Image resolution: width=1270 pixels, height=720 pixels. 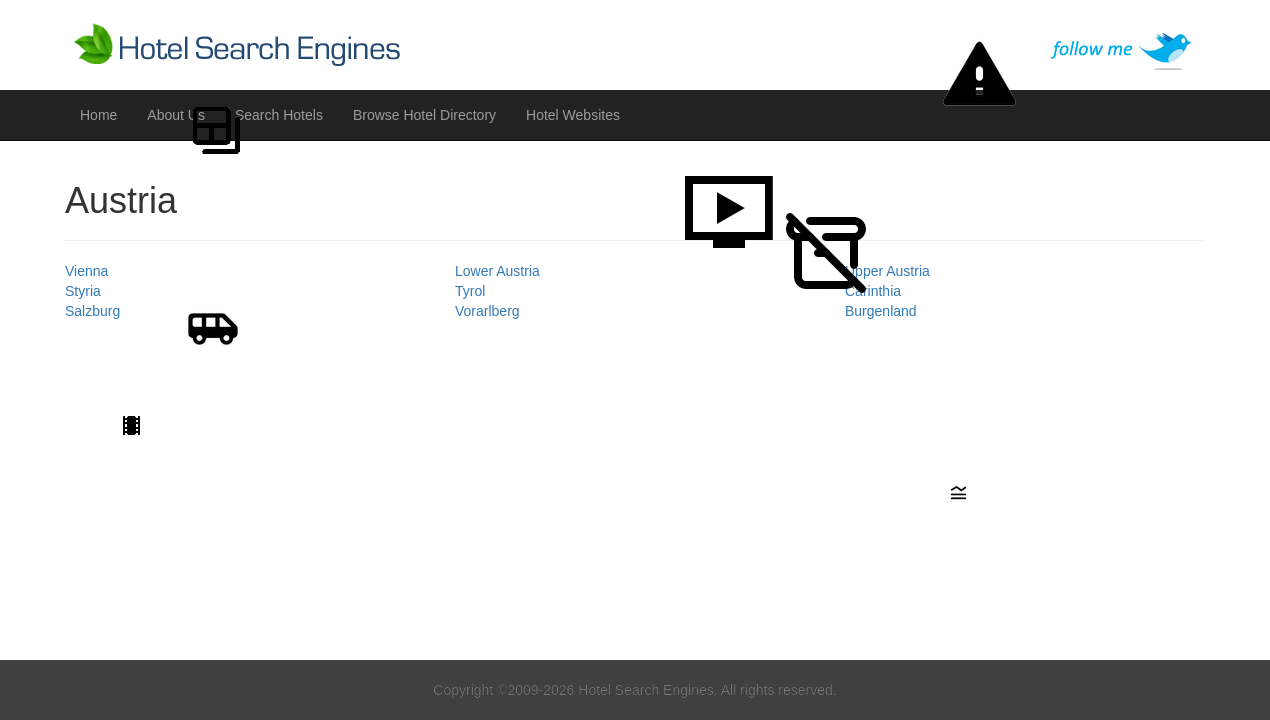 I want to click on play on-demand video content, so click(x=729, y=212).